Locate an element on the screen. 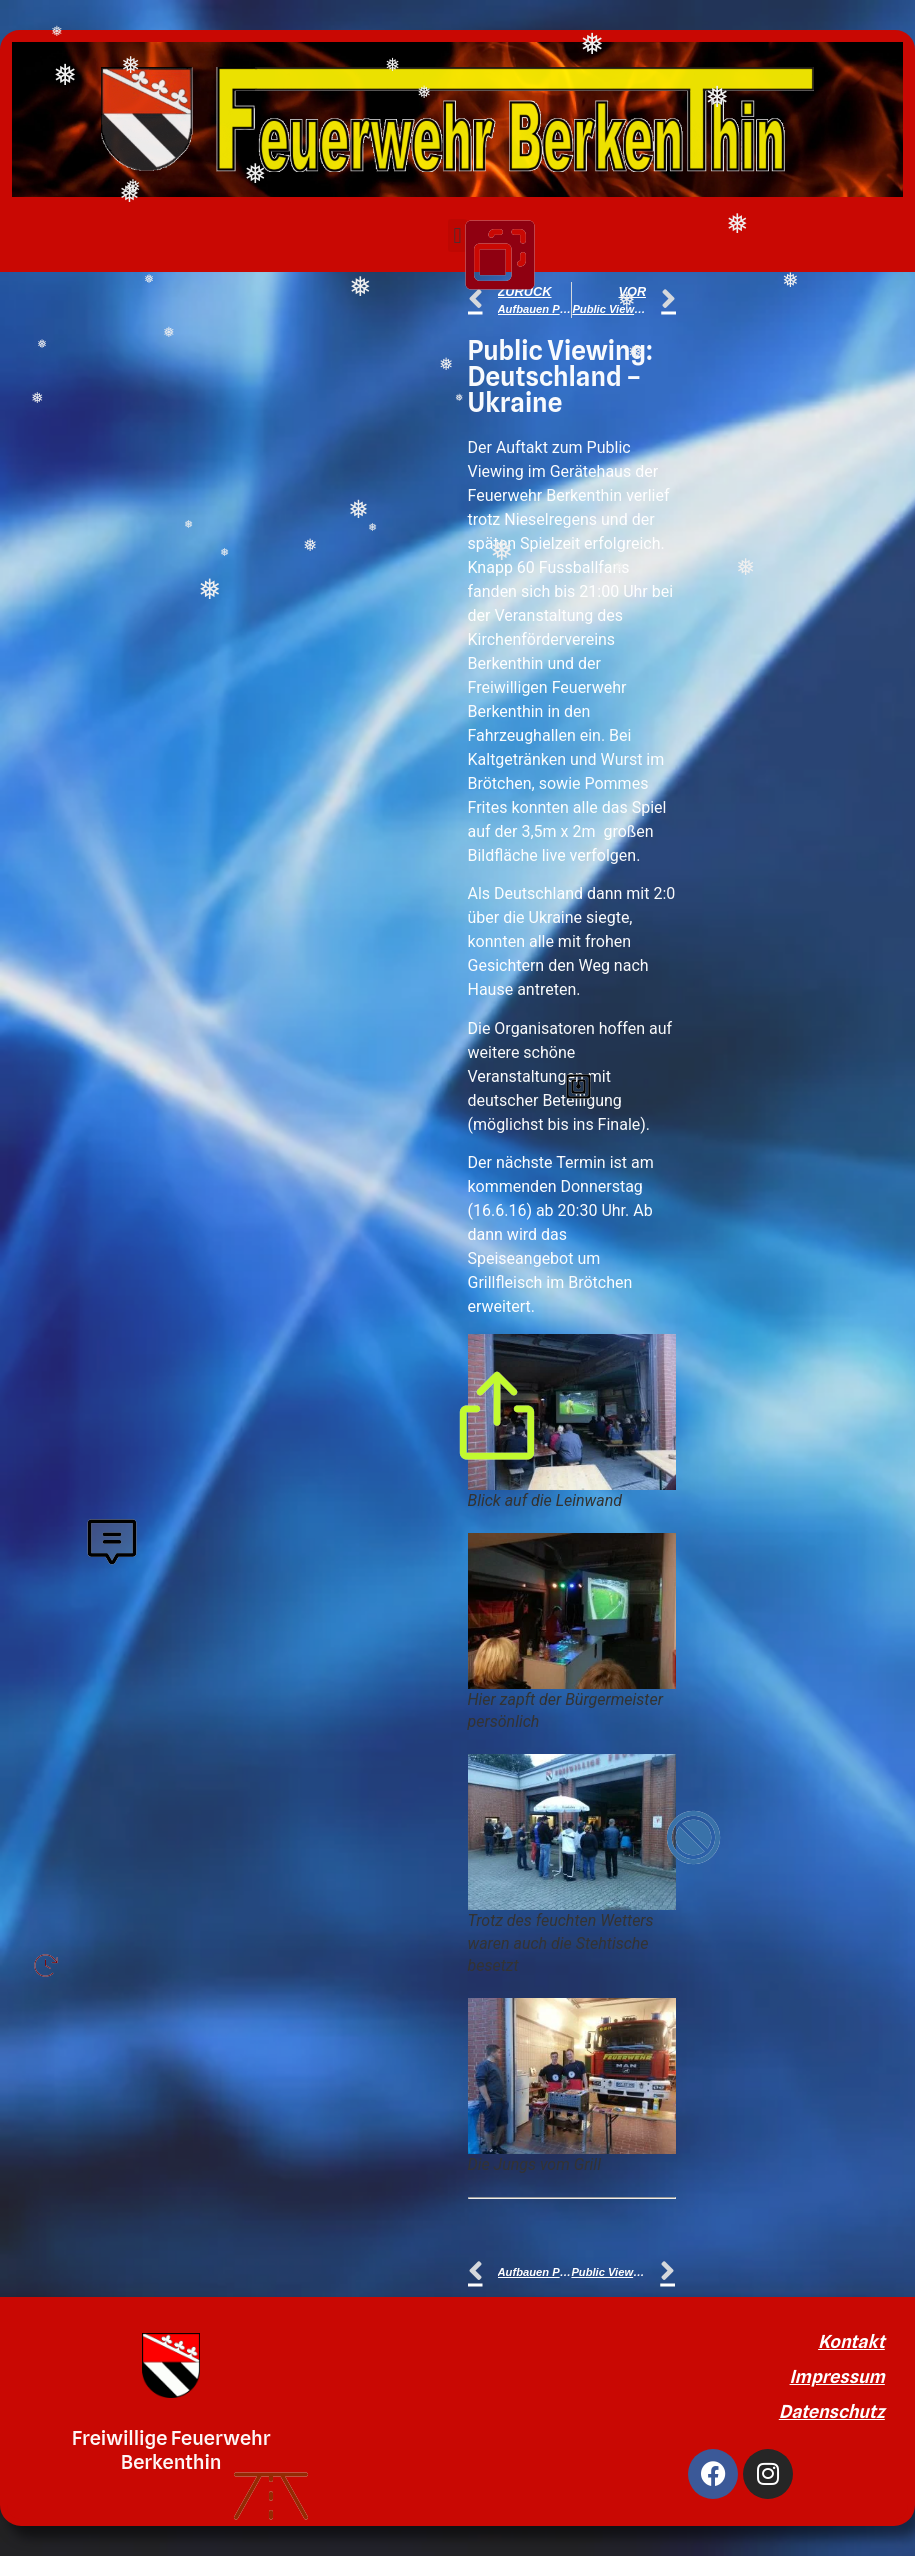 Image resolution: width=915 pixels, height=2556 pixels. open chat or messaging is located at coordinates (112, 1540).